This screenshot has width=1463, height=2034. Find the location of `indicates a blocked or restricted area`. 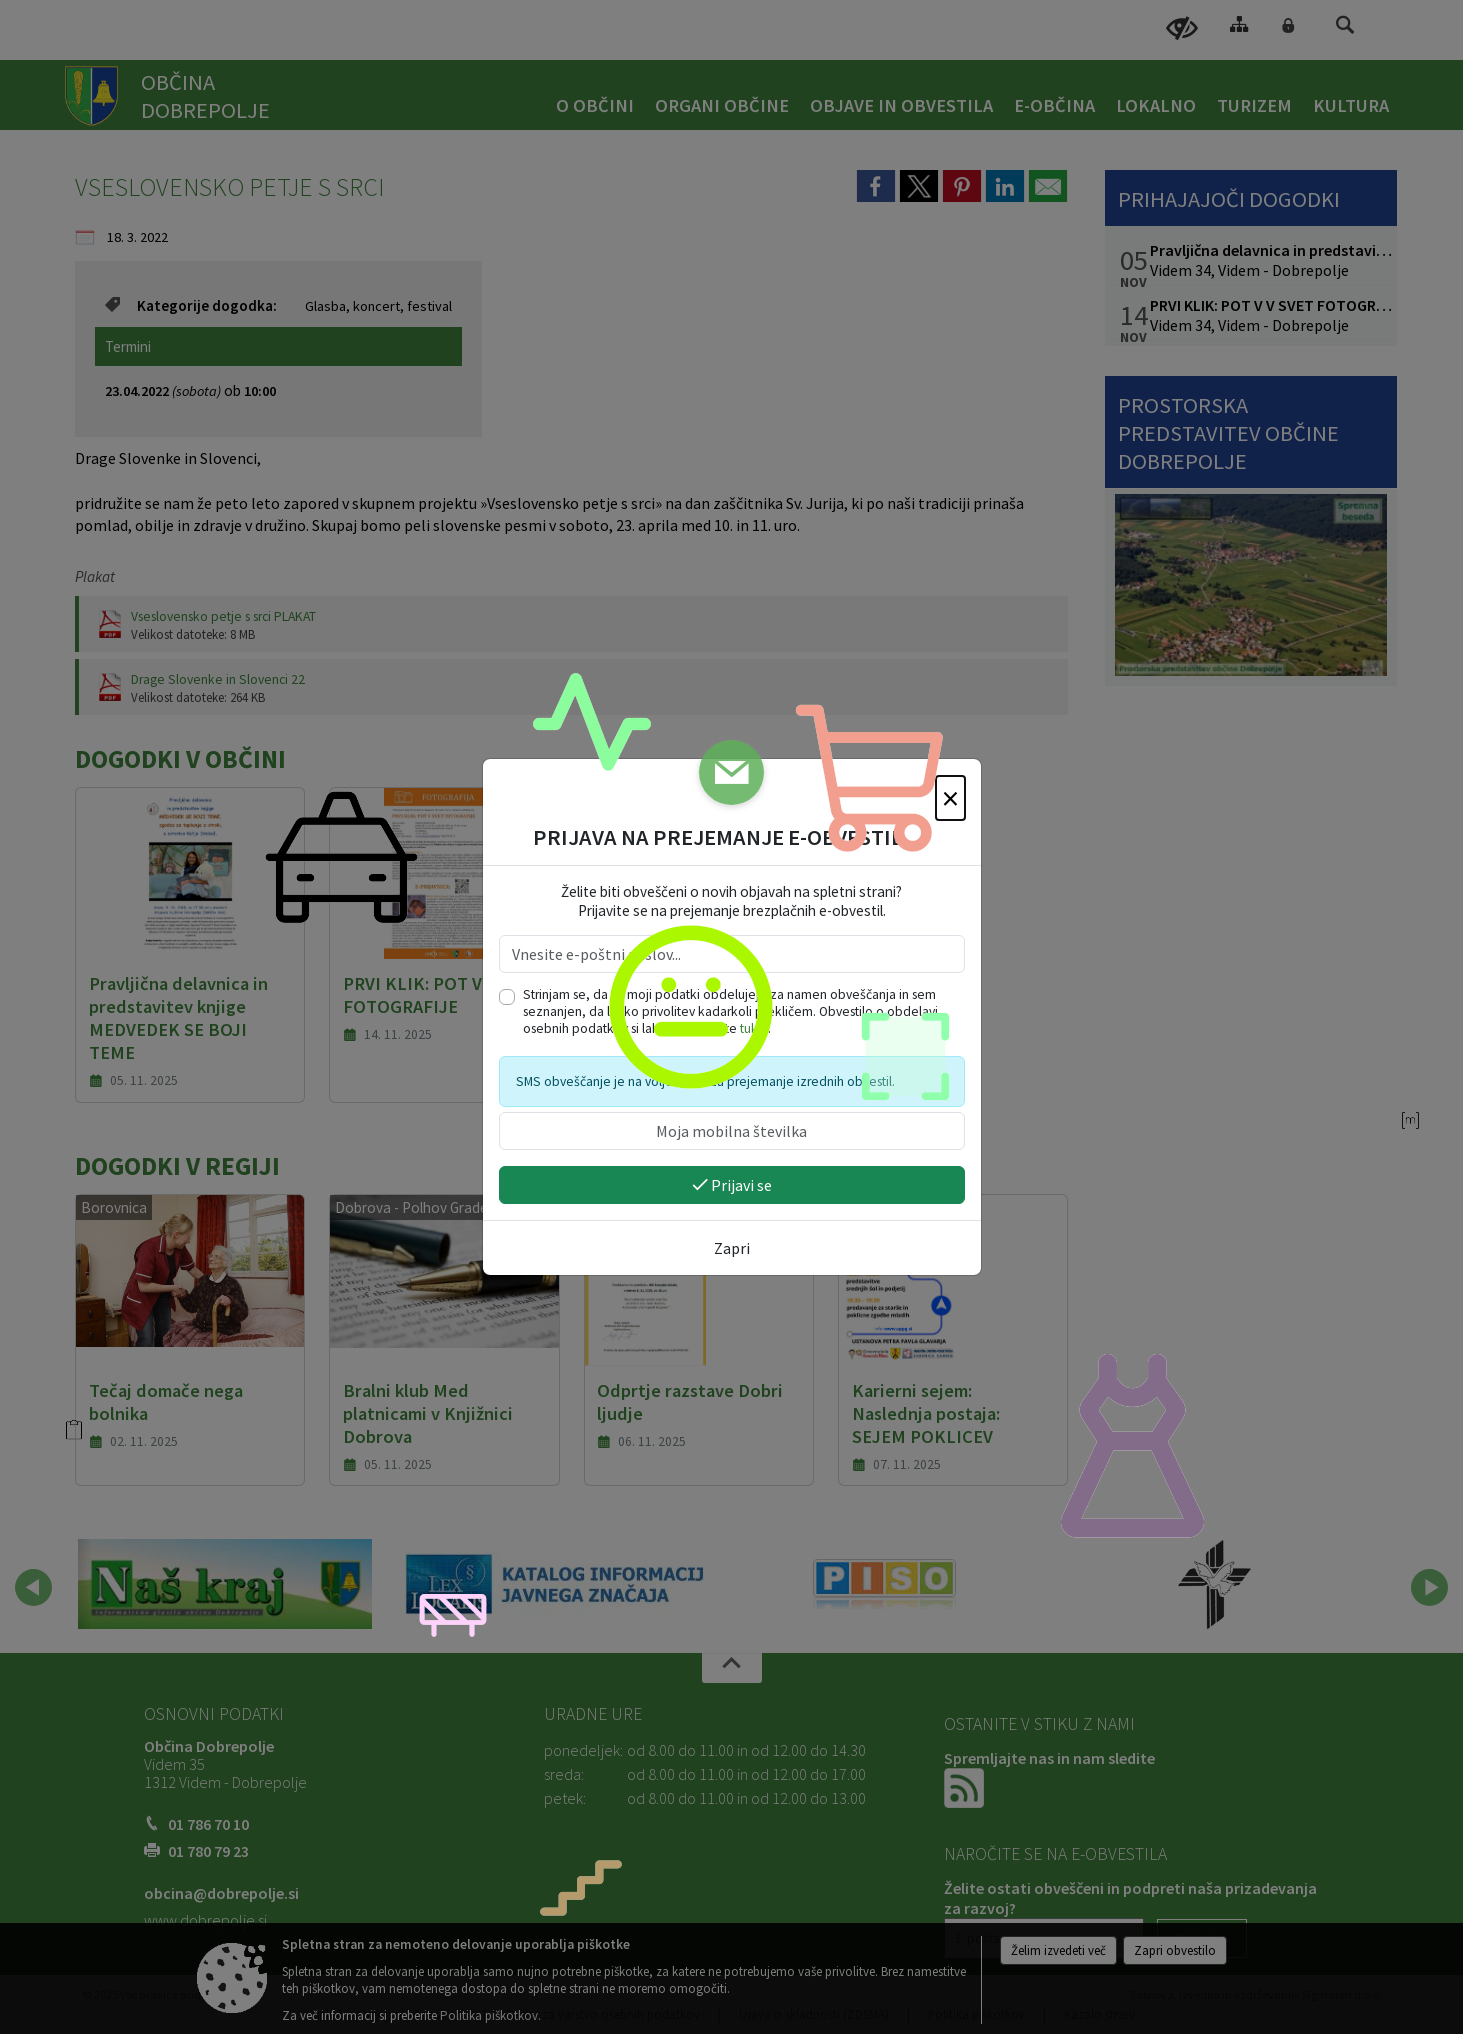

indicates a blocked or restricted area is located at coordinates (453, 1613).